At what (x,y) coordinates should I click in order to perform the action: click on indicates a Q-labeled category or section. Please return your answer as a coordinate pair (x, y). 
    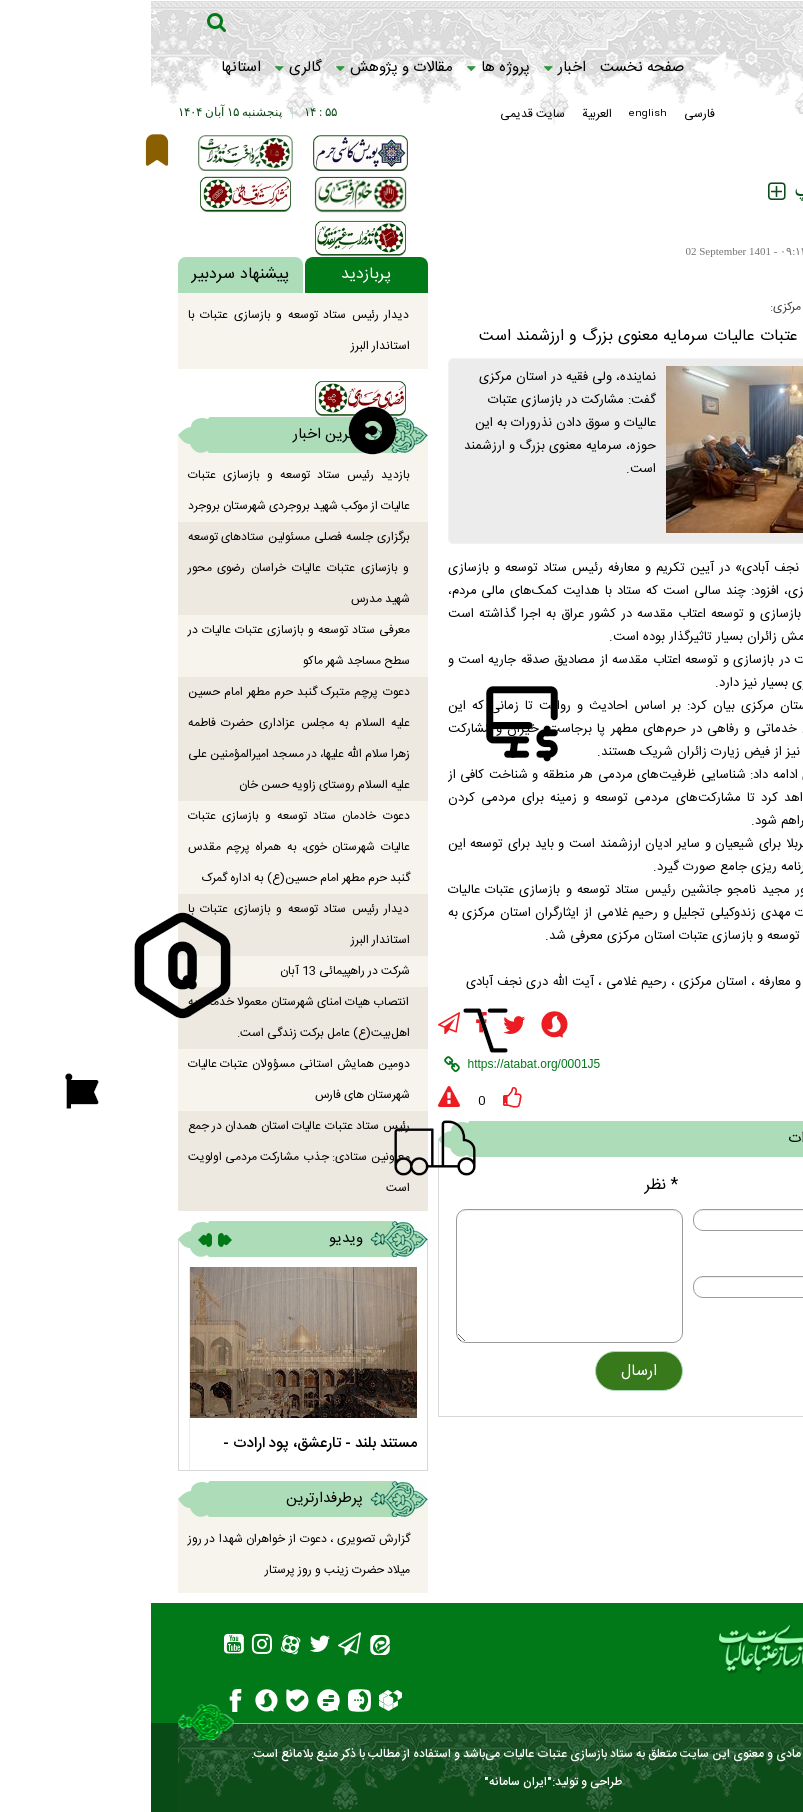
    Looking at the image, I should click on (182, 965).